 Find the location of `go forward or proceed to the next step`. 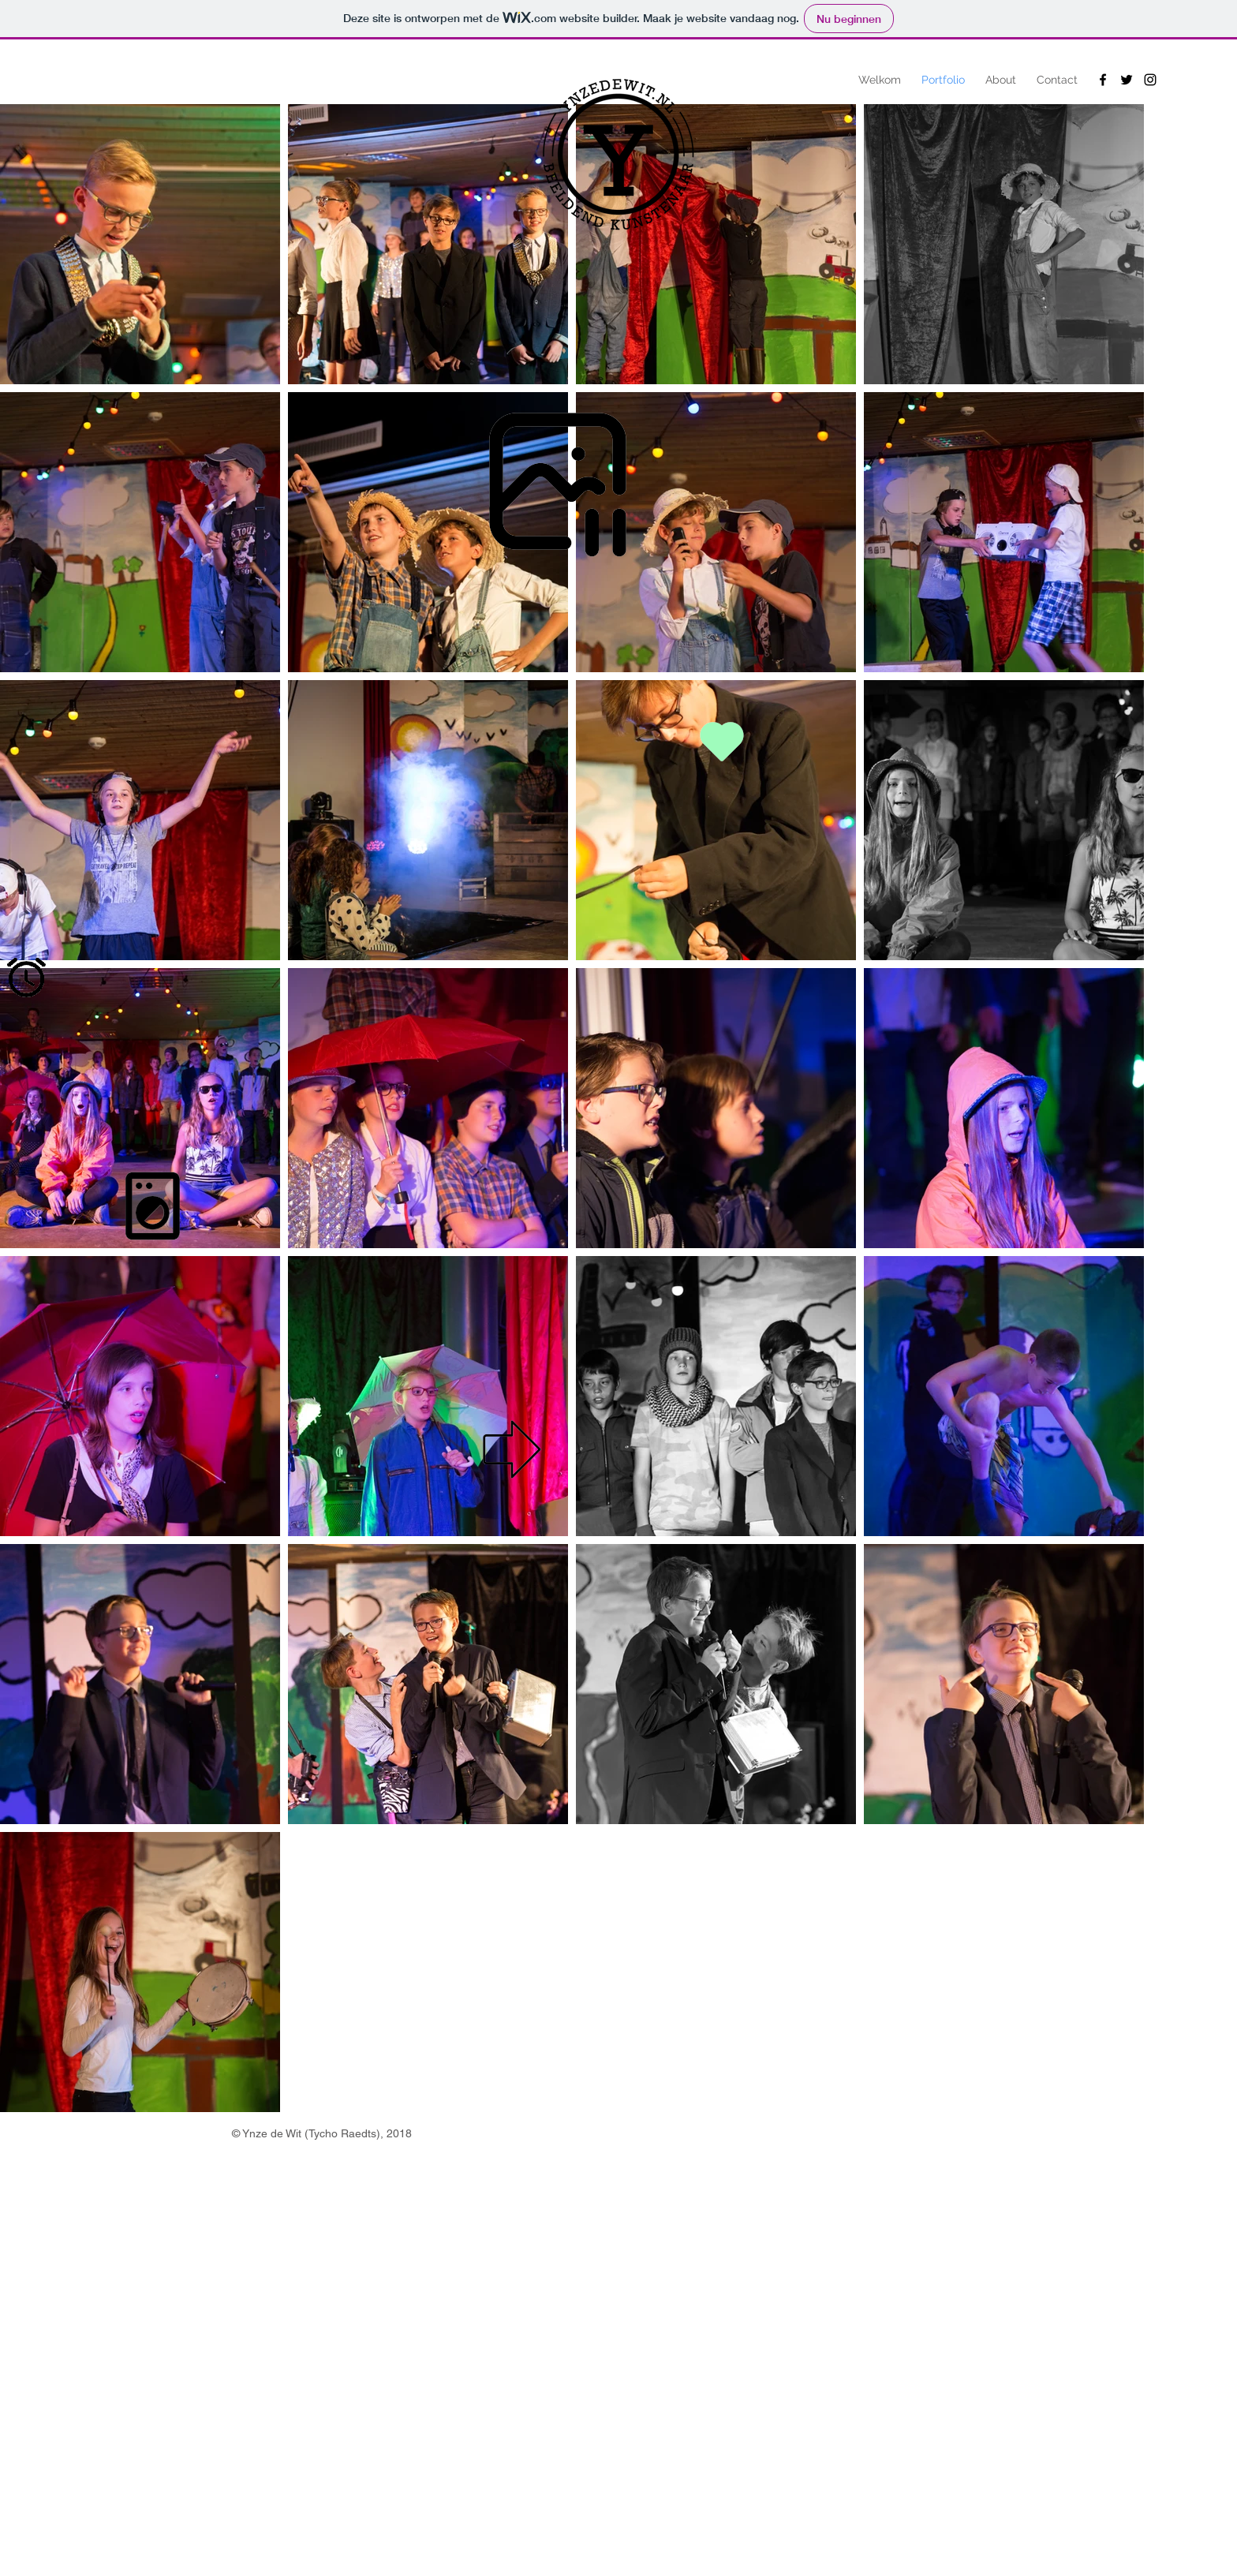

go forward or proceed to the next step is located at coordinates (510, 1449).